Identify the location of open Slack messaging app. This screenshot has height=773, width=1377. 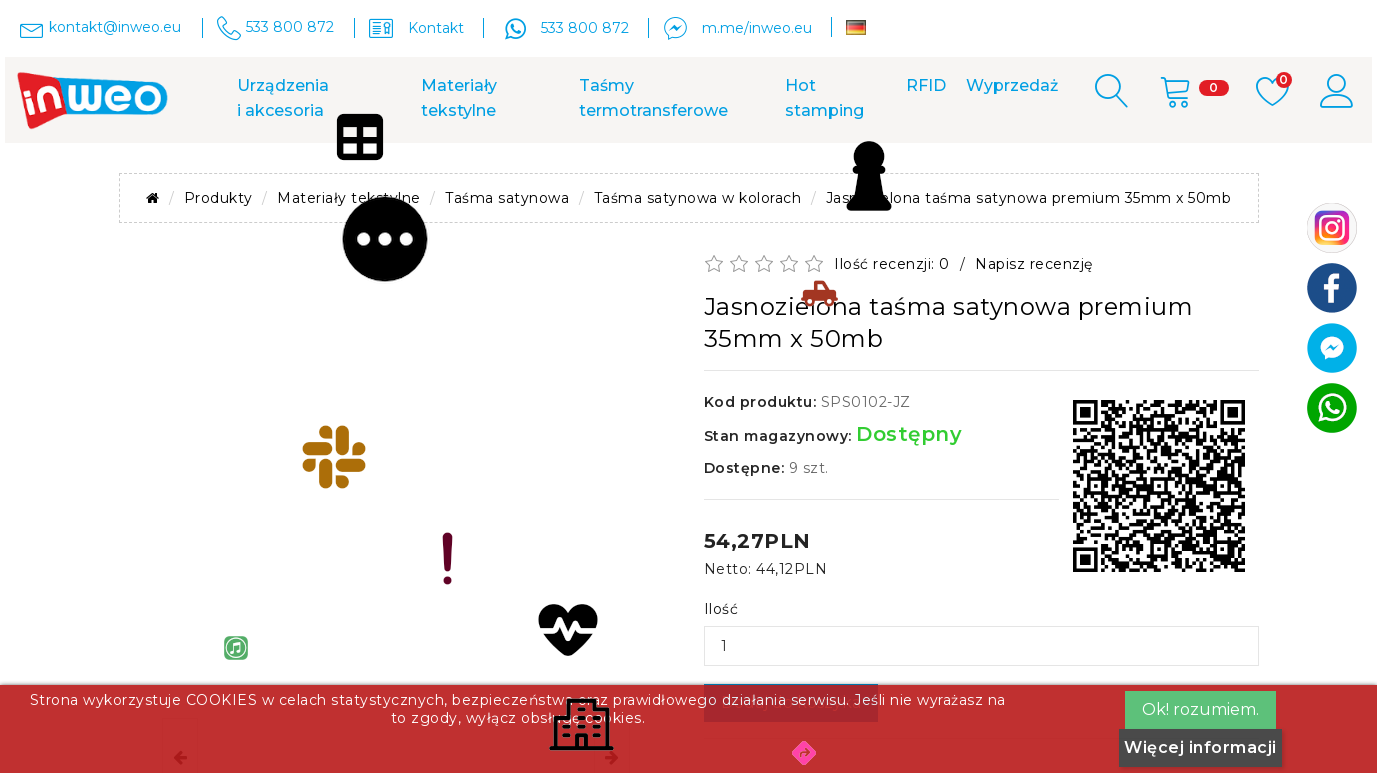
(334, 457).